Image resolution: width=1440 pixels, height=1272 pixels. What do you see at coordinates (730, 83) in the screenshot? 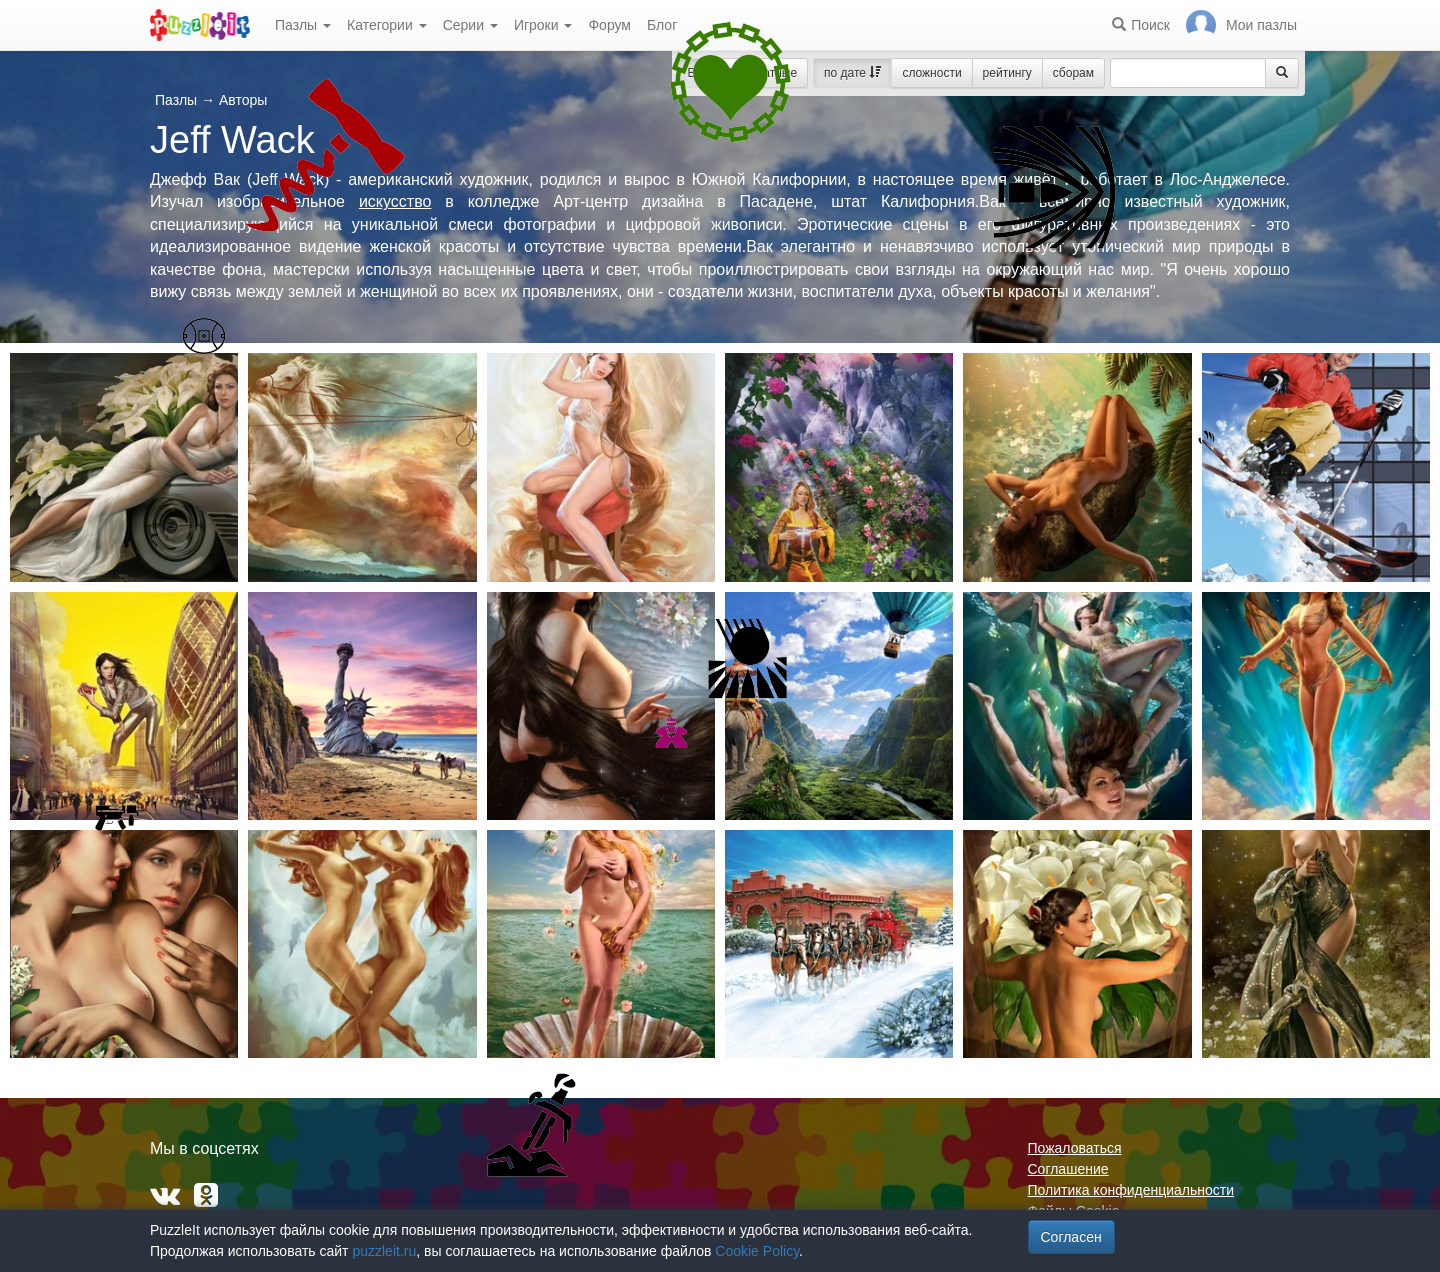
I see `indicates a locked or committed relationship status` at bounding box center [730, 83].